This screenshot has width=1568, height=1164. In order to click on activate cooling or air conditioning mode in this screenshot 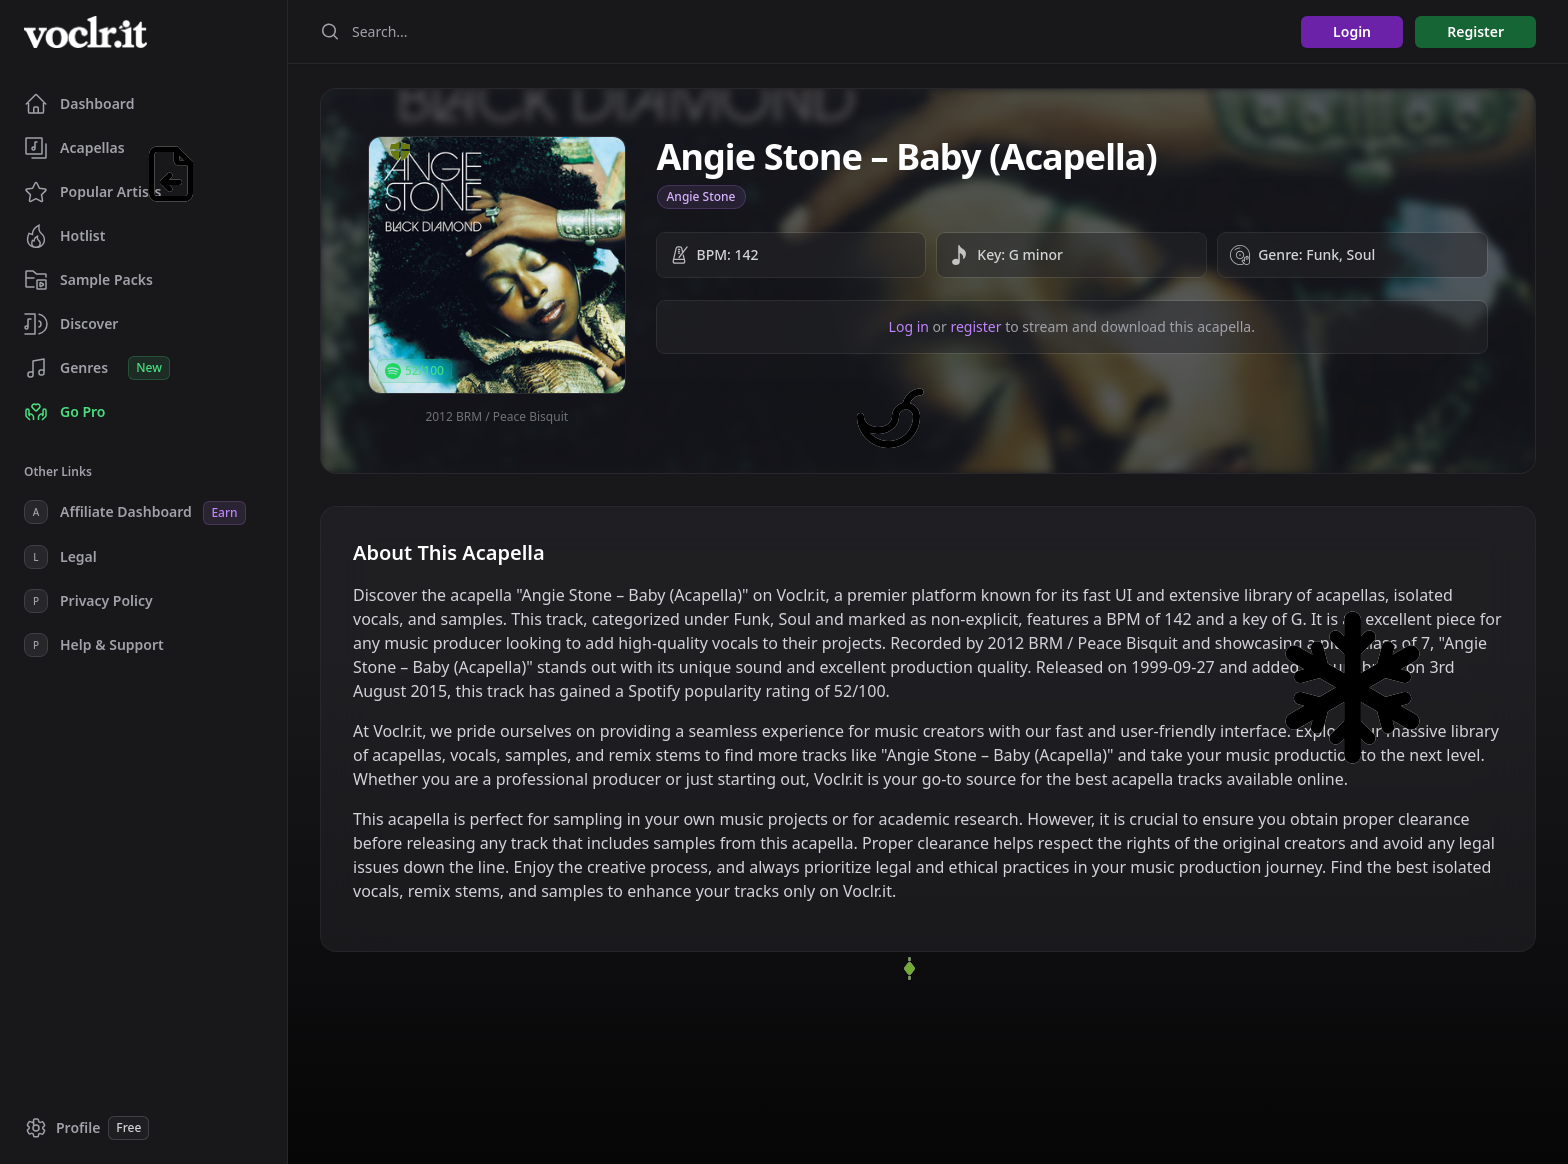, I will do `click(1352, 687)`.